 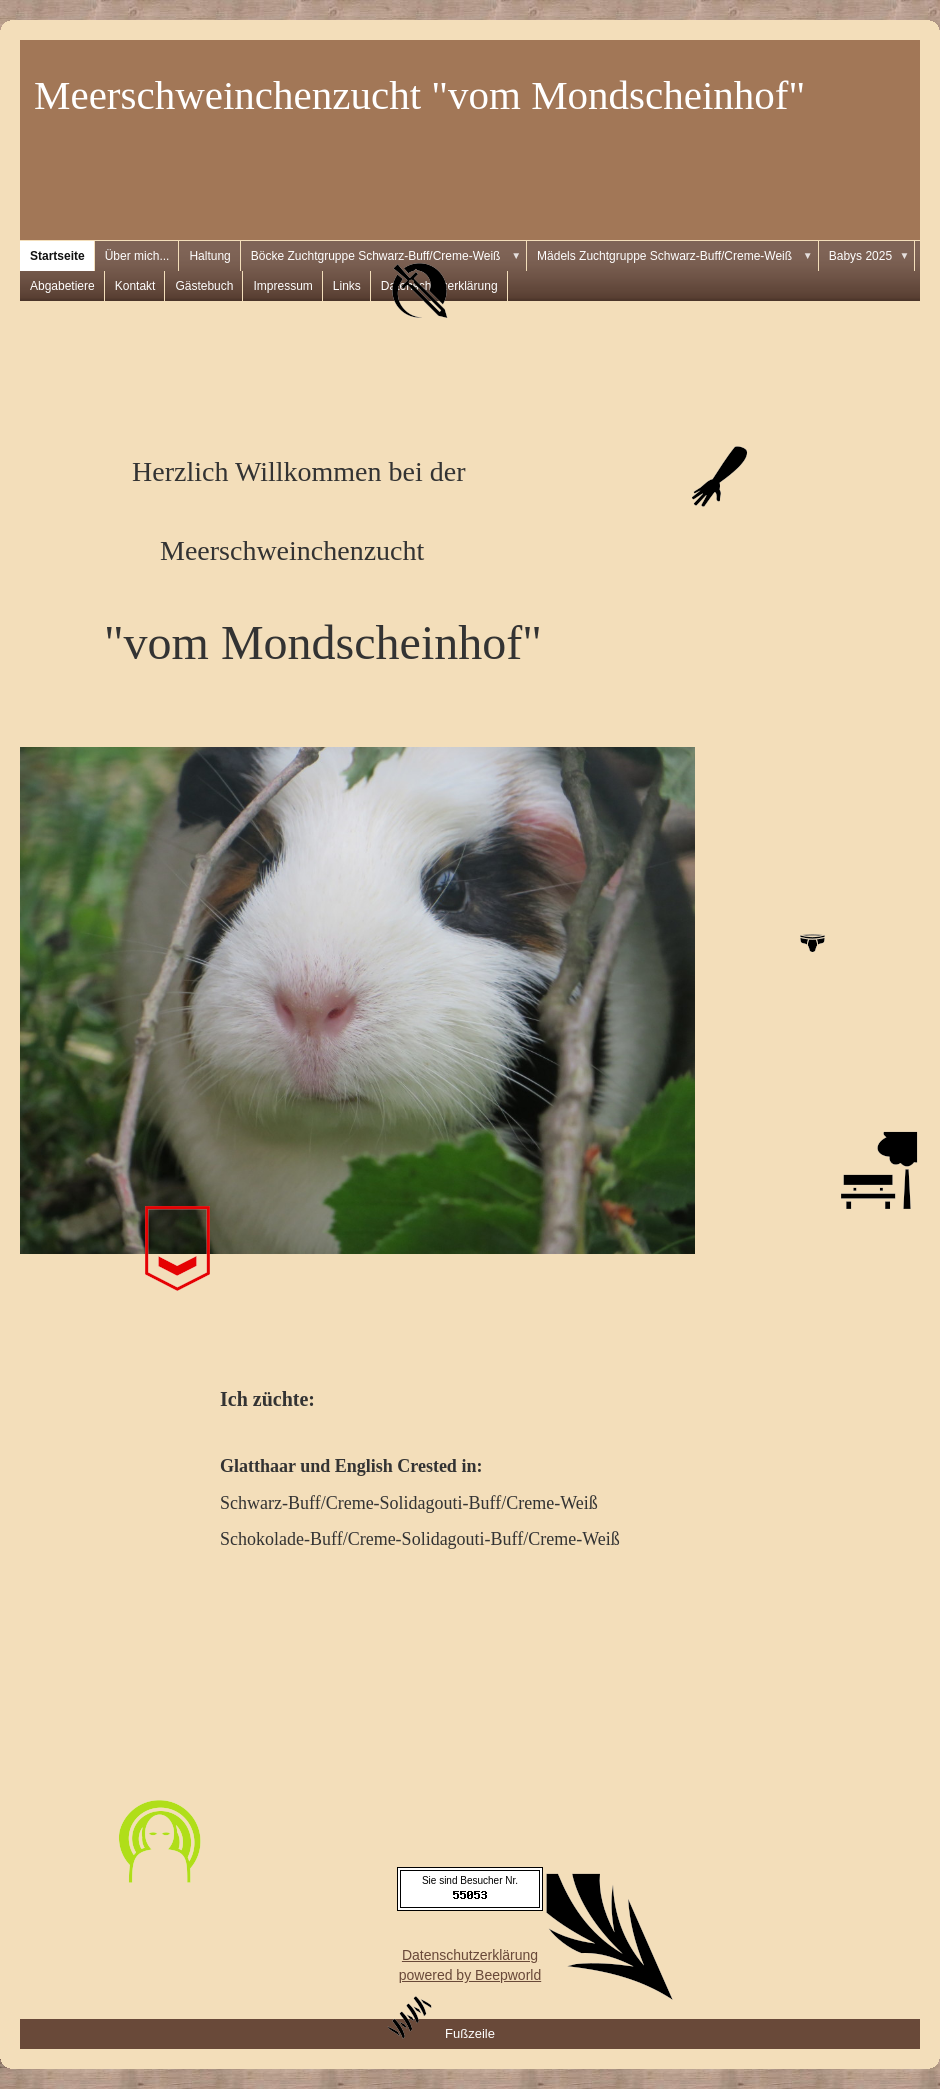 I want to click on browse underwear or intimate apparel category, so click(x=812, y=941).